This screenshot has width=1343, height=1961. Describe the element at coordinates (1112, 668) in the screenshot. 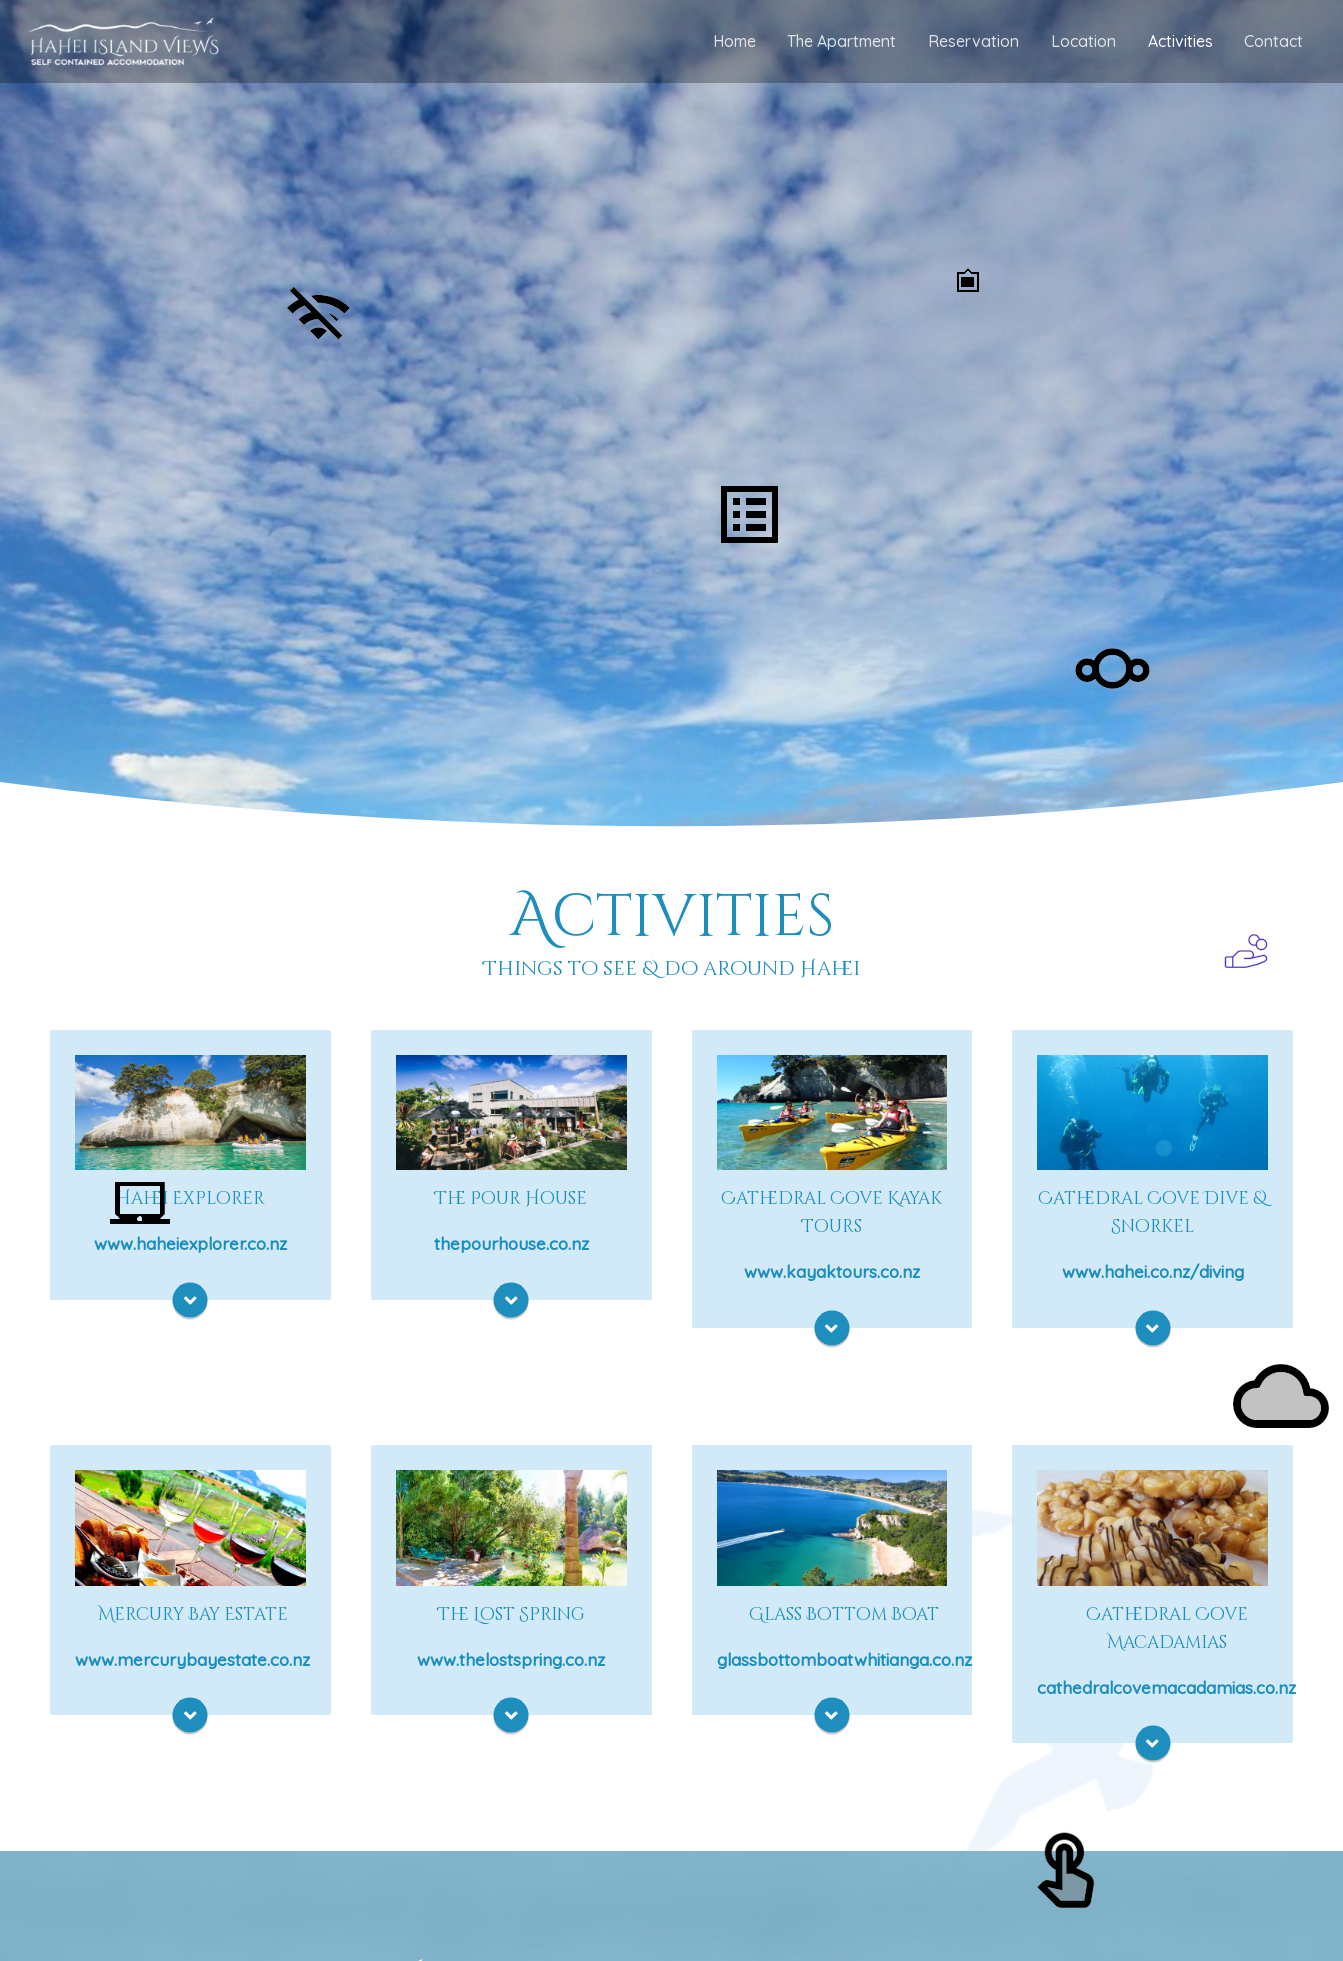

I see `open nextcloud app` at that location.